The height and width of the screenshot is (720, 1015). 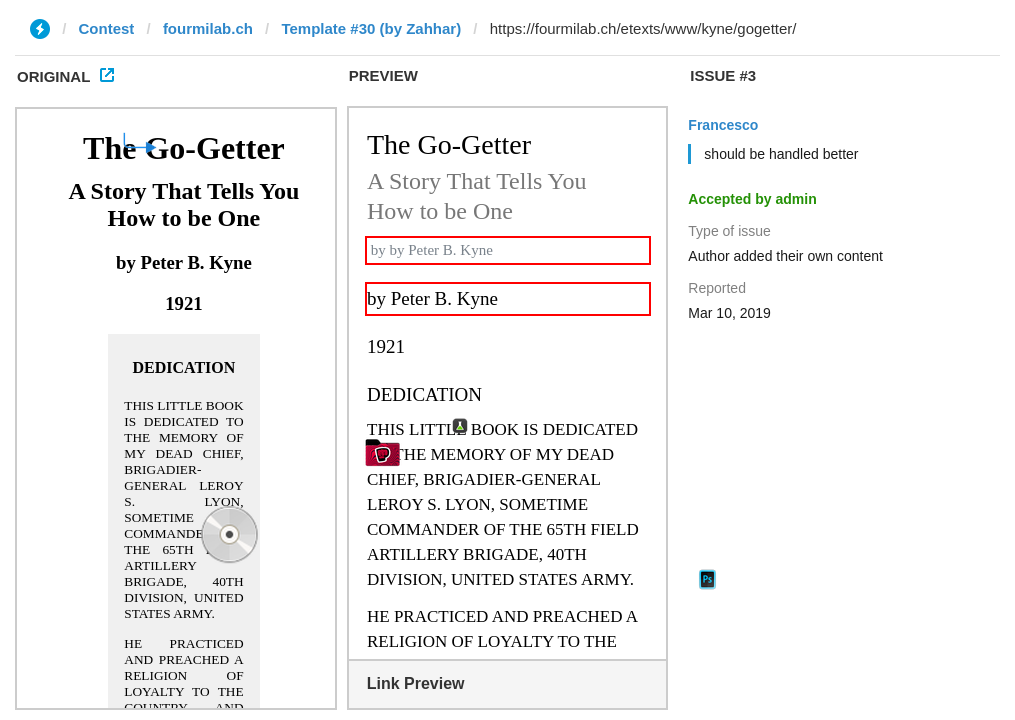 I want to click on adobe photoshop file type indicator, so click(x=707, y=579).